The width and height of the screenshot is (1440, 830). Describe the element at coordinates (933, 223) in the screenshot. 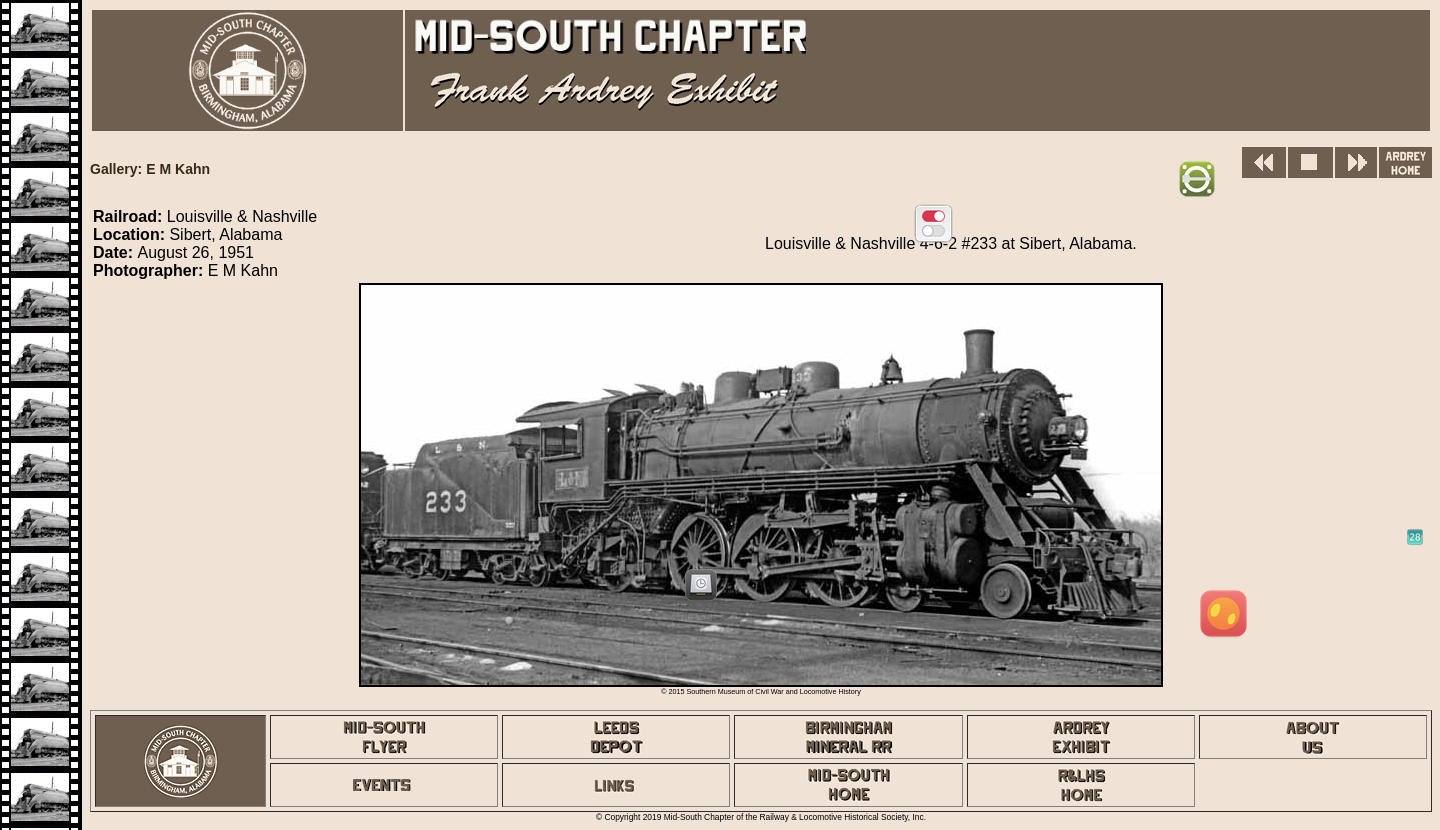

I see `open system settings or preferences` at that location.